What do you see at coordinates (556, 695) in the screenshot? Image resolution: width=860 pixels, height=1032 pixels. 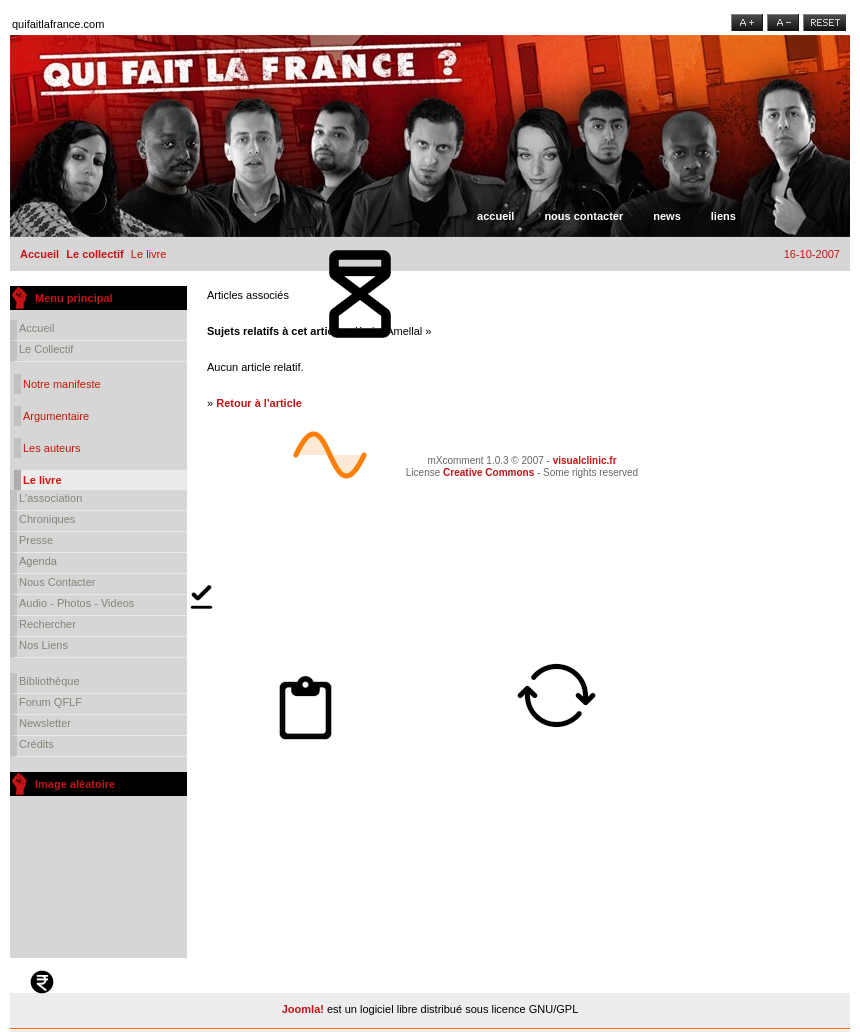 I see `sync data across devices` at bounding box center [556, 695].